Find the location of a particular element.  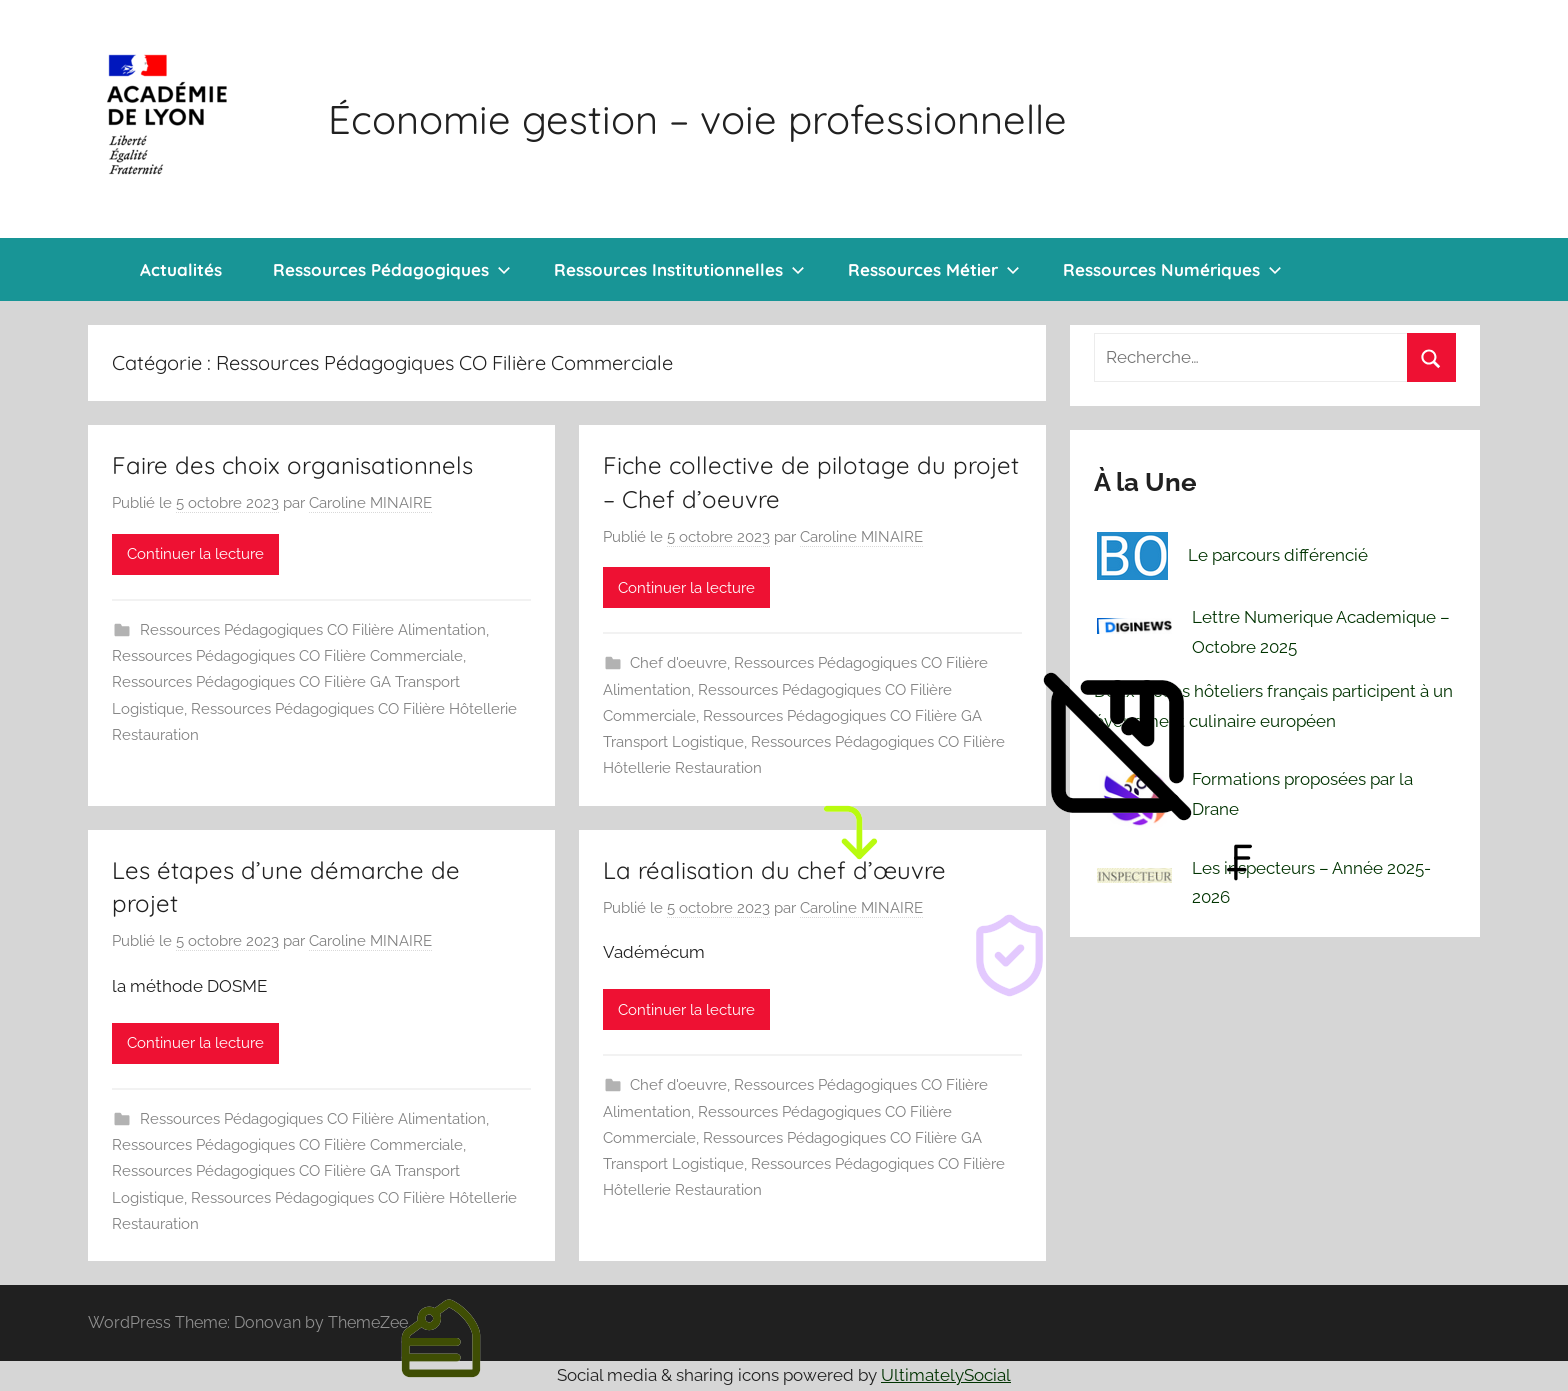

indicates verified security or protection status is located at coordinates (1009, 955).